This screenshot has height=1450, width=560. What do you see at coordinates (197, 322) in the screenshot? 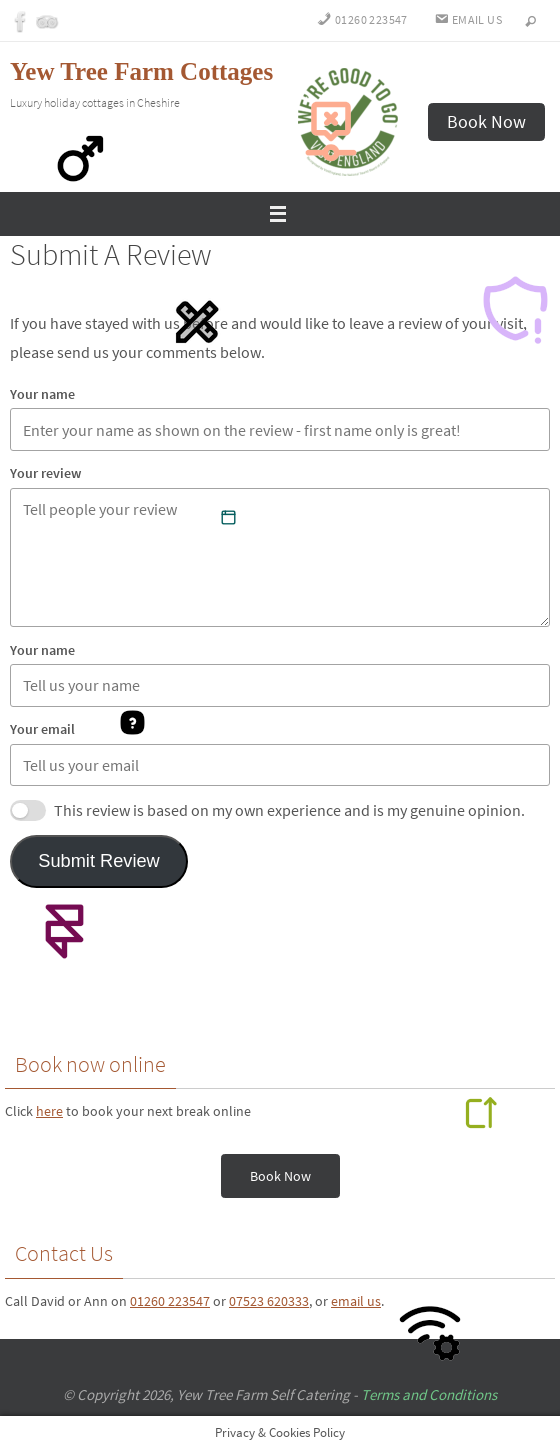
I see `access design tools or editing options` at bounding box center [197, 322].